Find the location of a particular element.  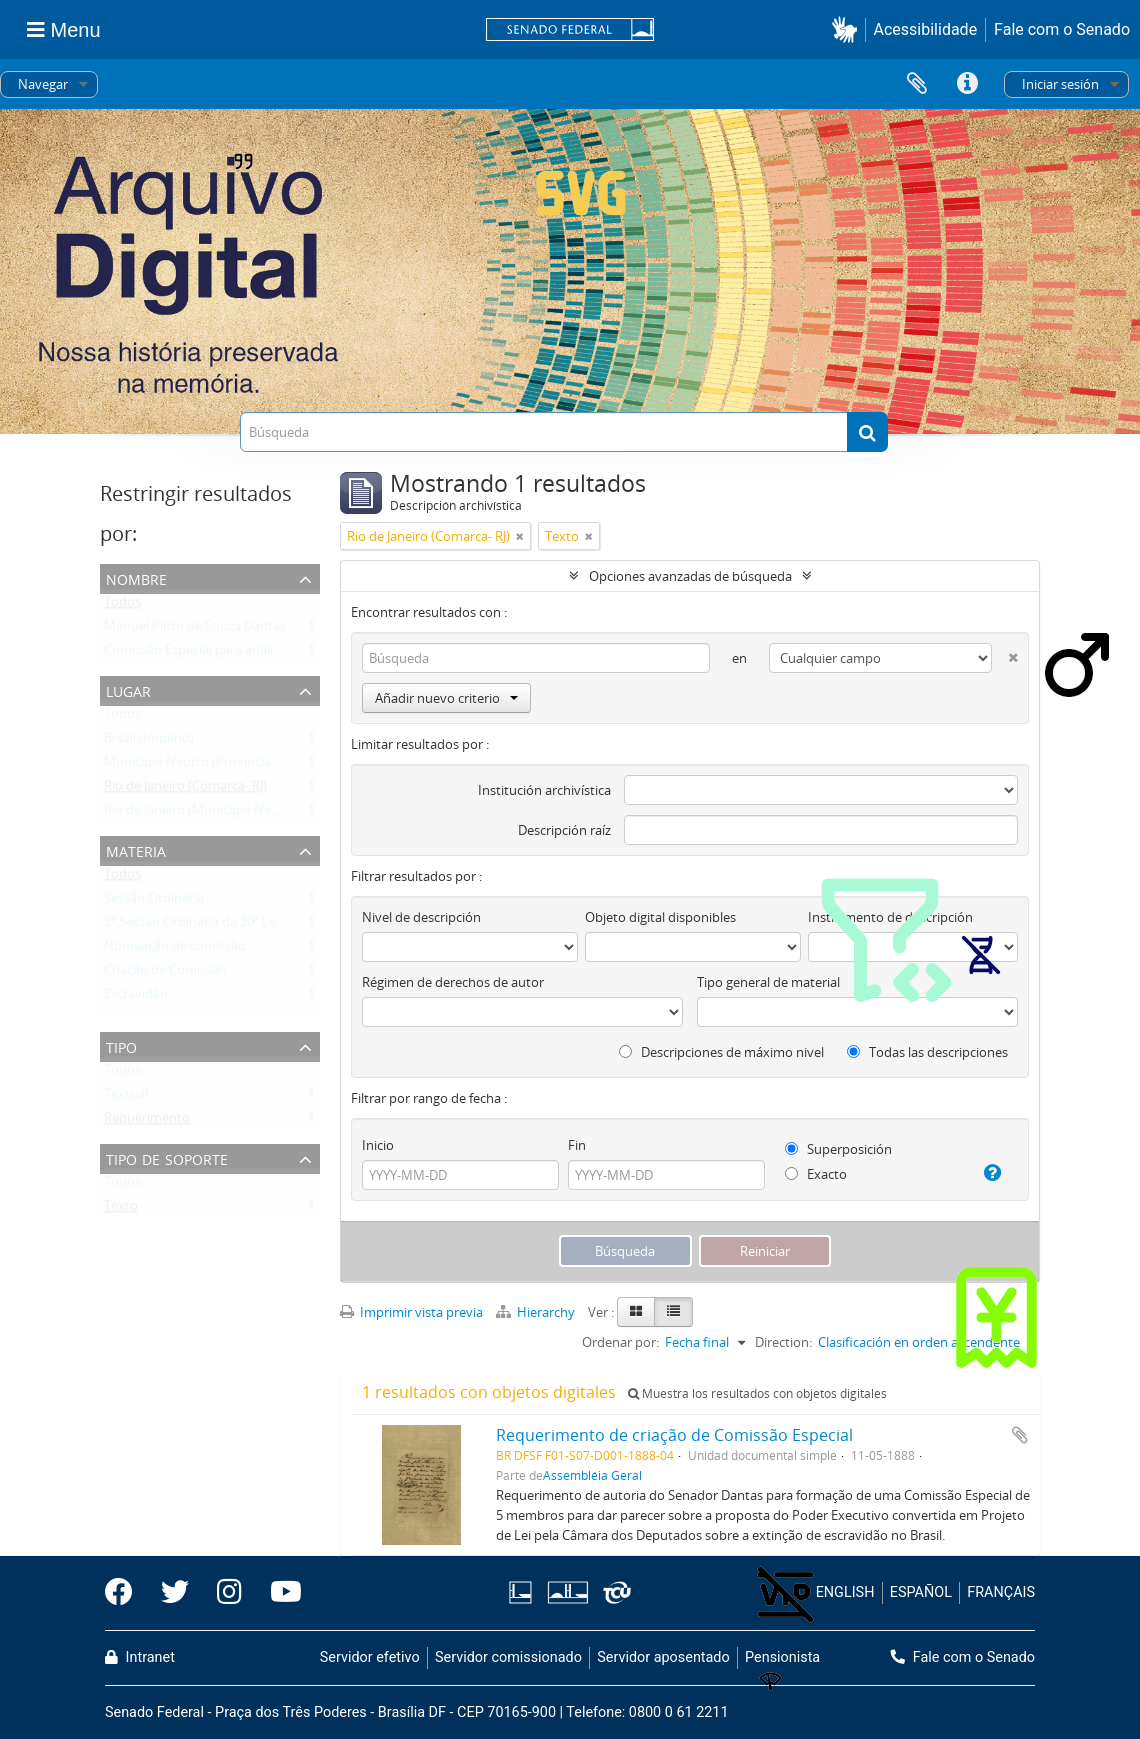

filter results using code or custom query is located at coordinates (880, 937).